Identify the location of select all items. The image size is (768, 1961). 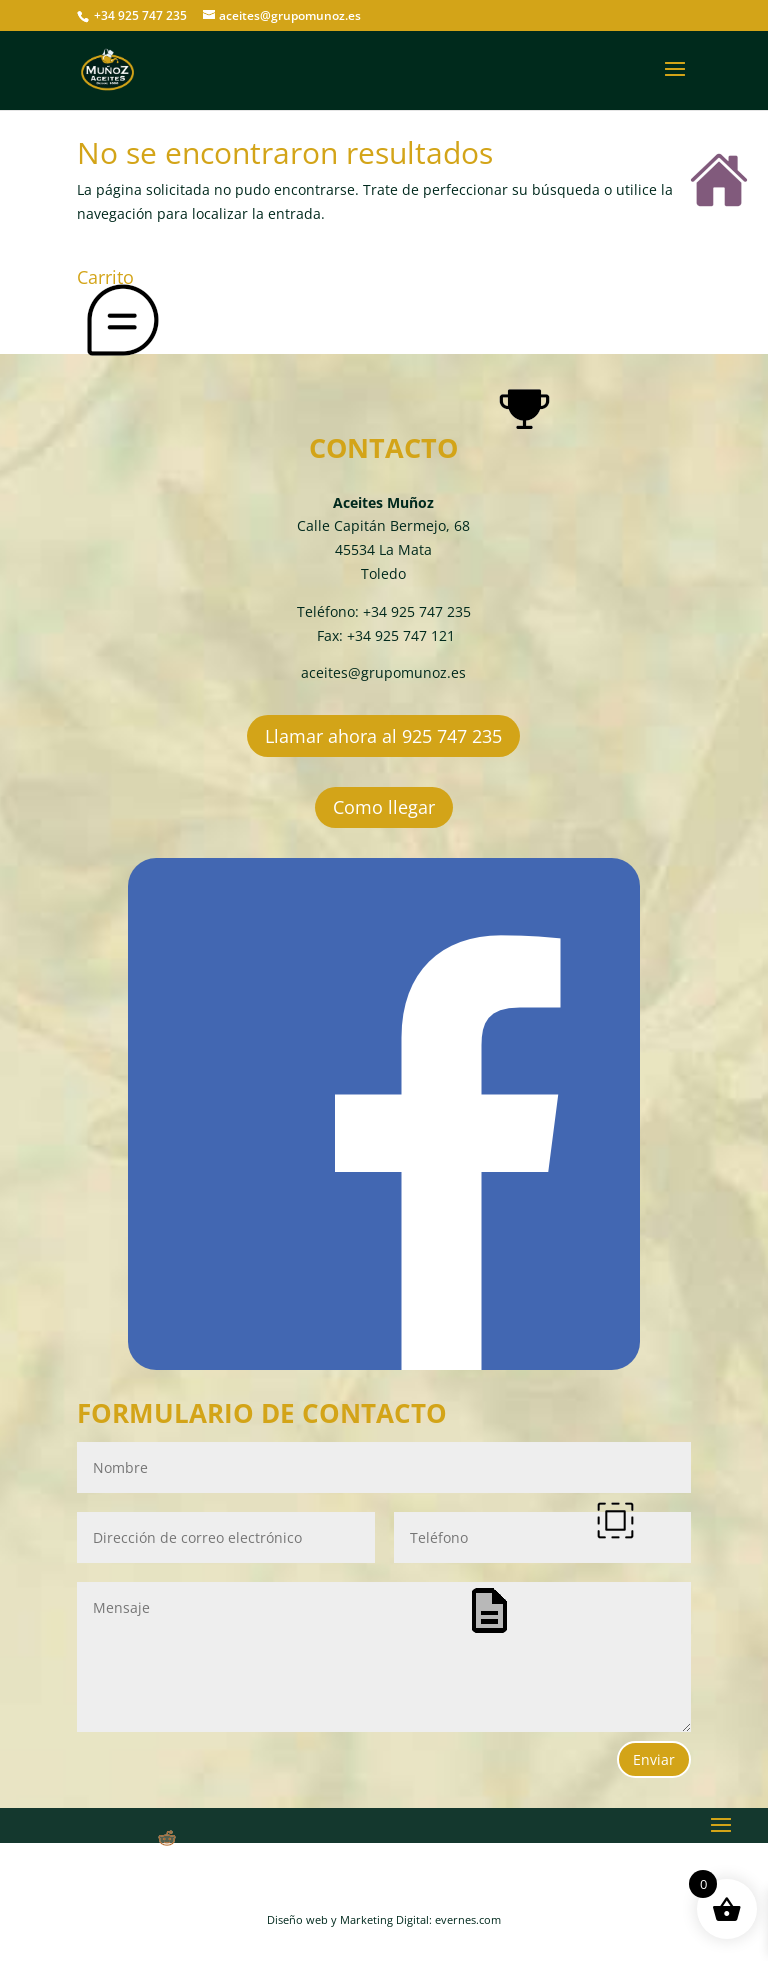
(615, 1520).